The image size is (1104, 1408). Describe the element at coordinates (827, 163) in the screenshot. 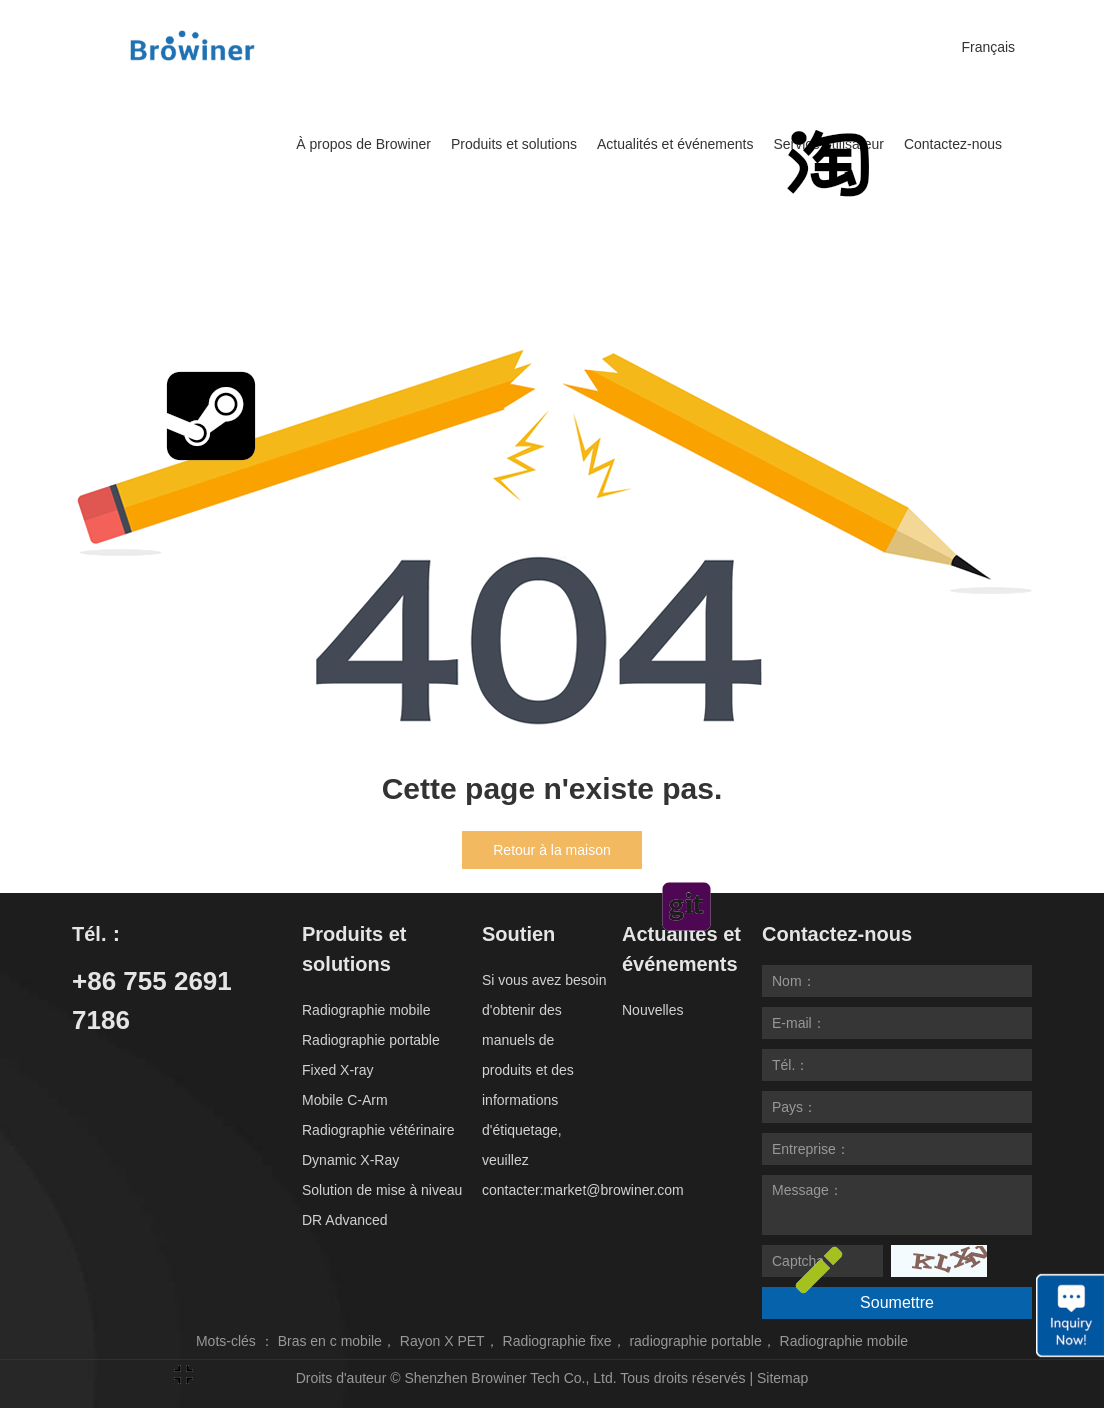

I see `open Taobao app` at that location.